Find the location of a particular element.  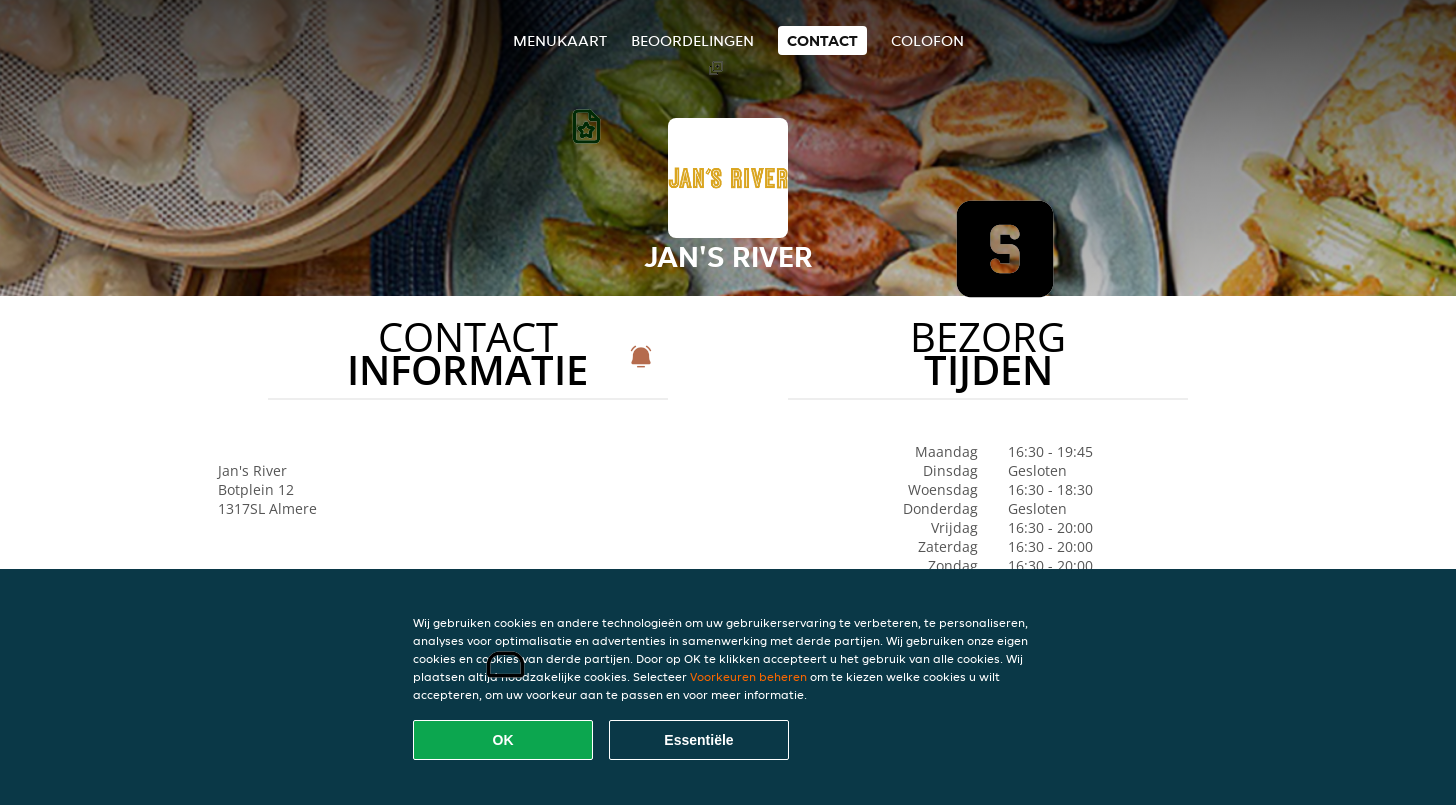

indicates active notifications or alerts is located at coordinates (641, 357).